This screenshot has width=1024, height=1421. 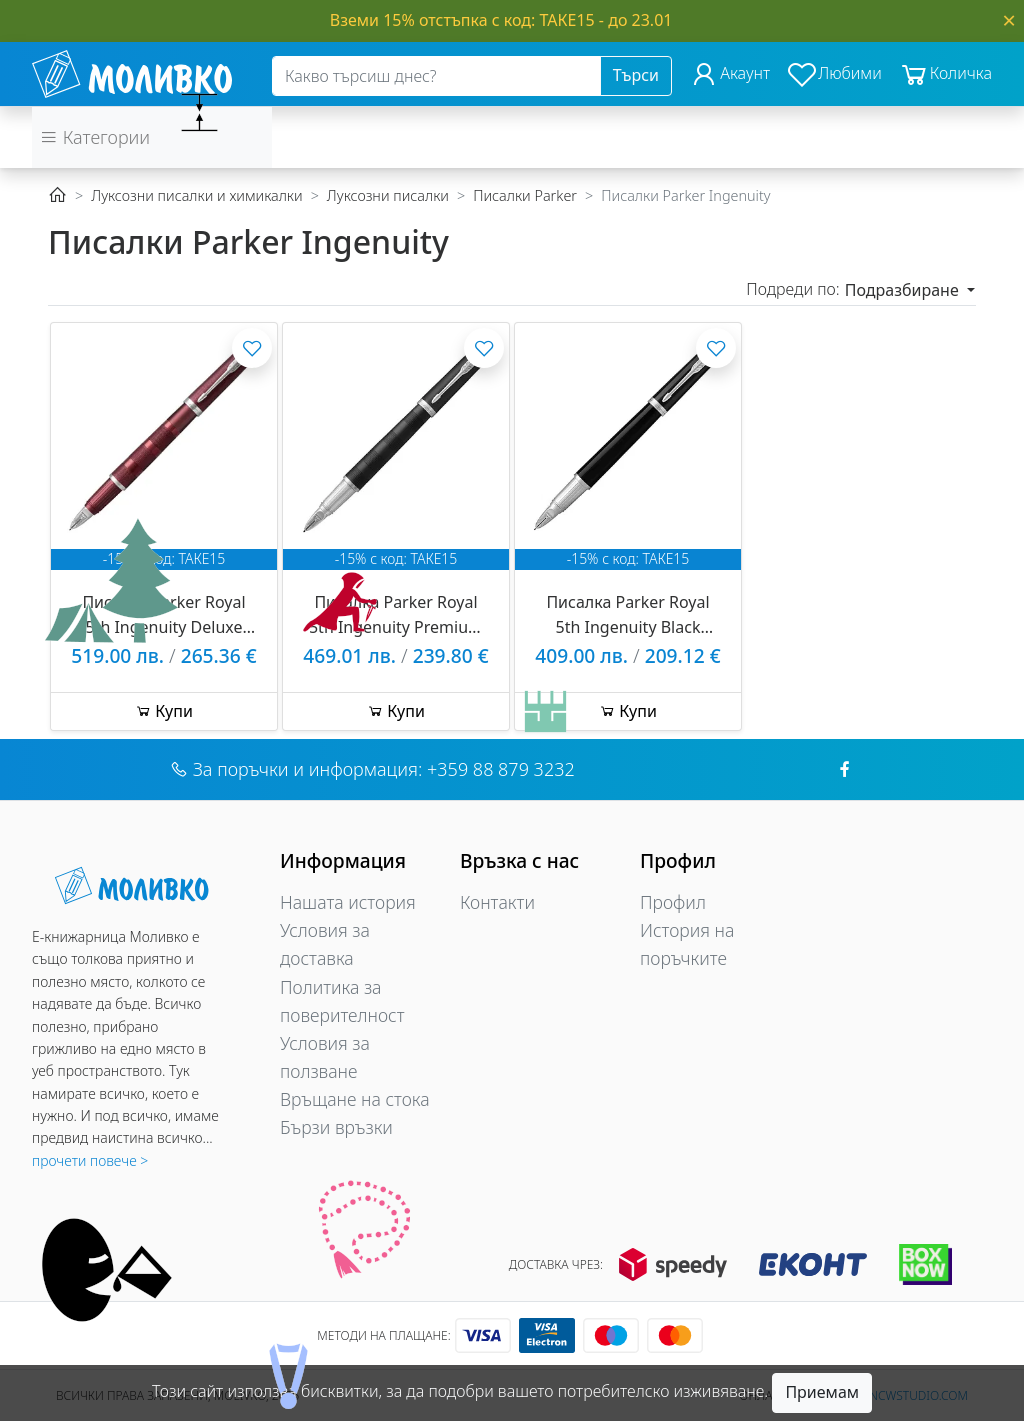 I want to click on join a game or session, so click(x=199, y=112).